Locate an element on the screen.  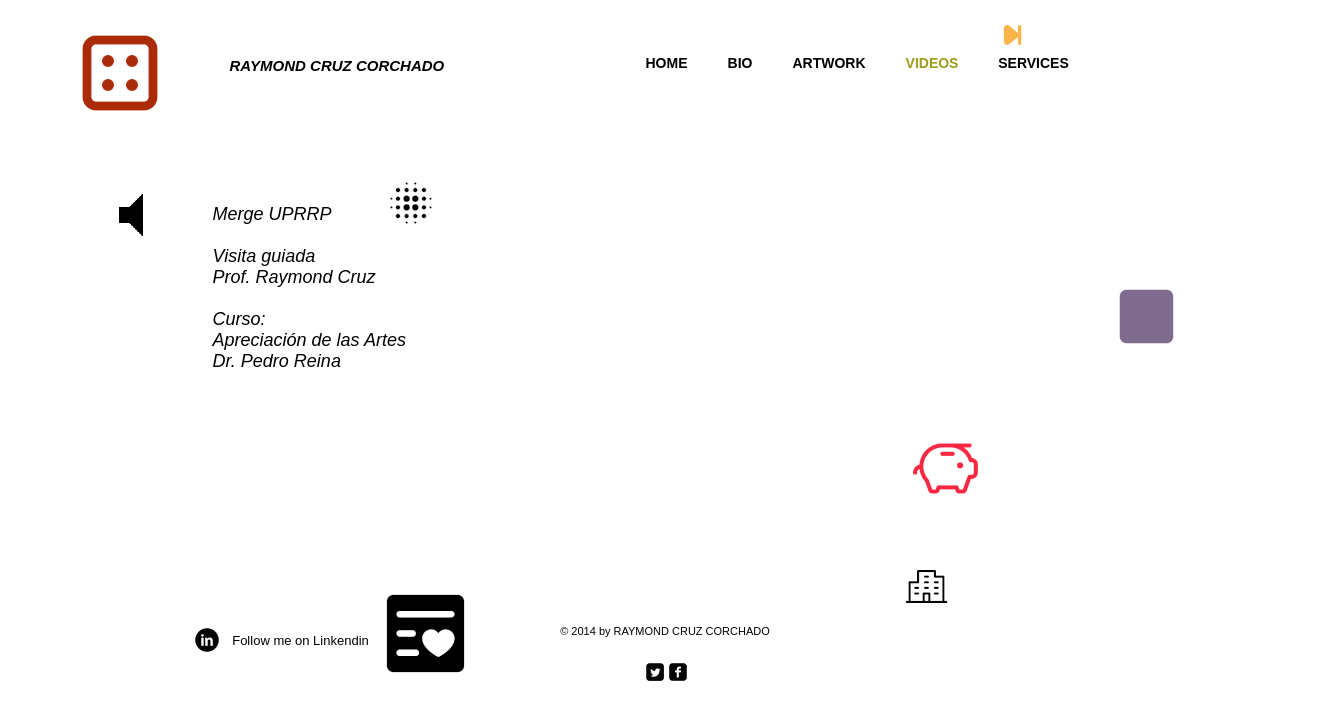
view your favorites list is located at coordinates (425, 633).